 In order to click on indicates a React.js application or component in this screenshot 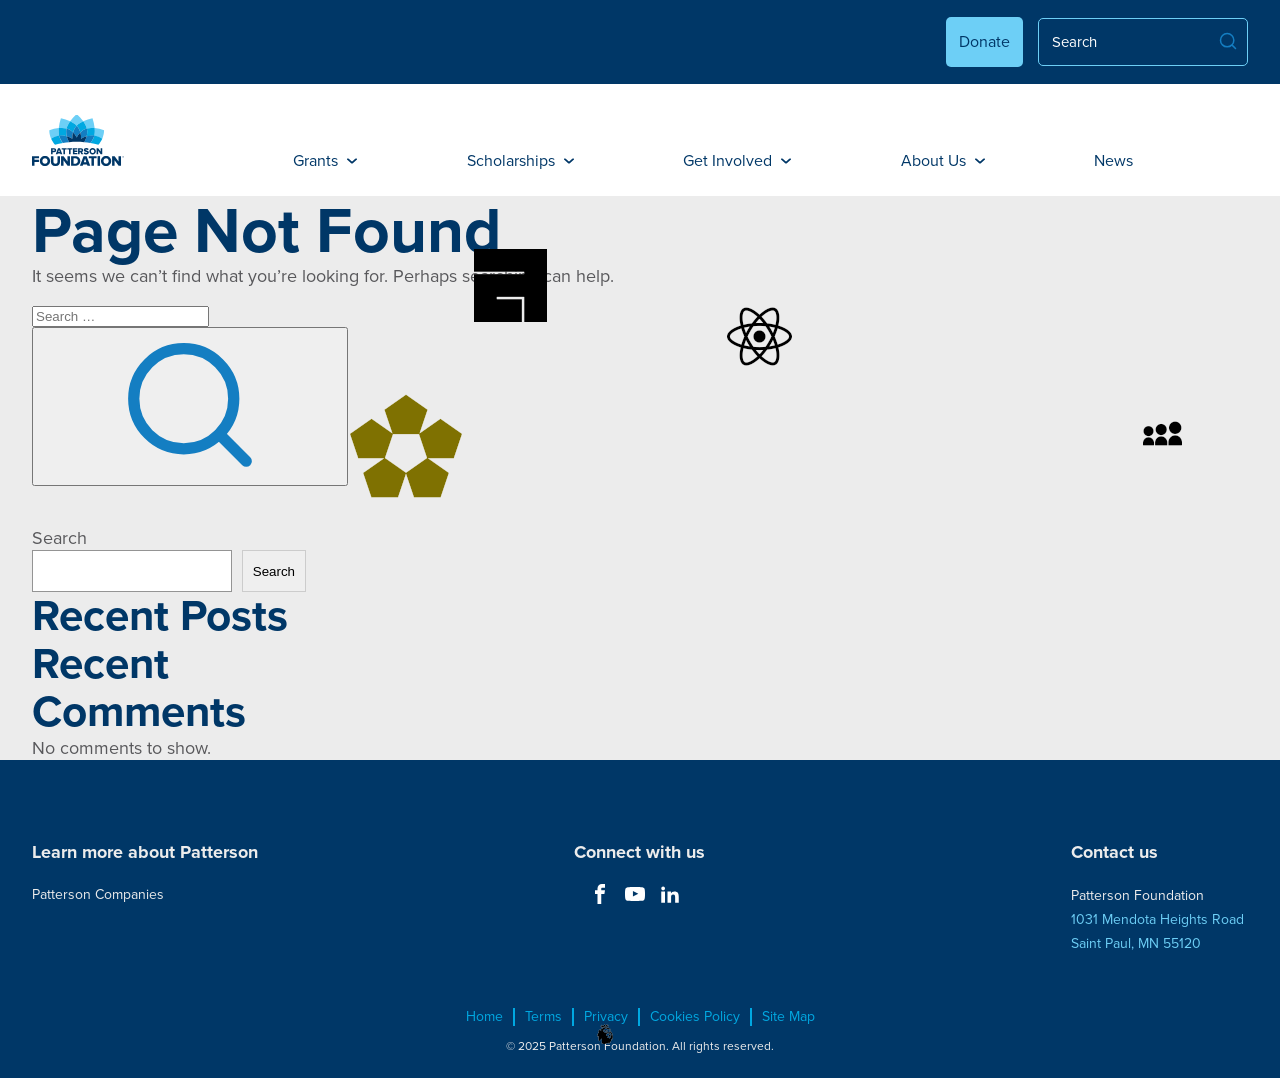, I will do `click(759, 336)`.